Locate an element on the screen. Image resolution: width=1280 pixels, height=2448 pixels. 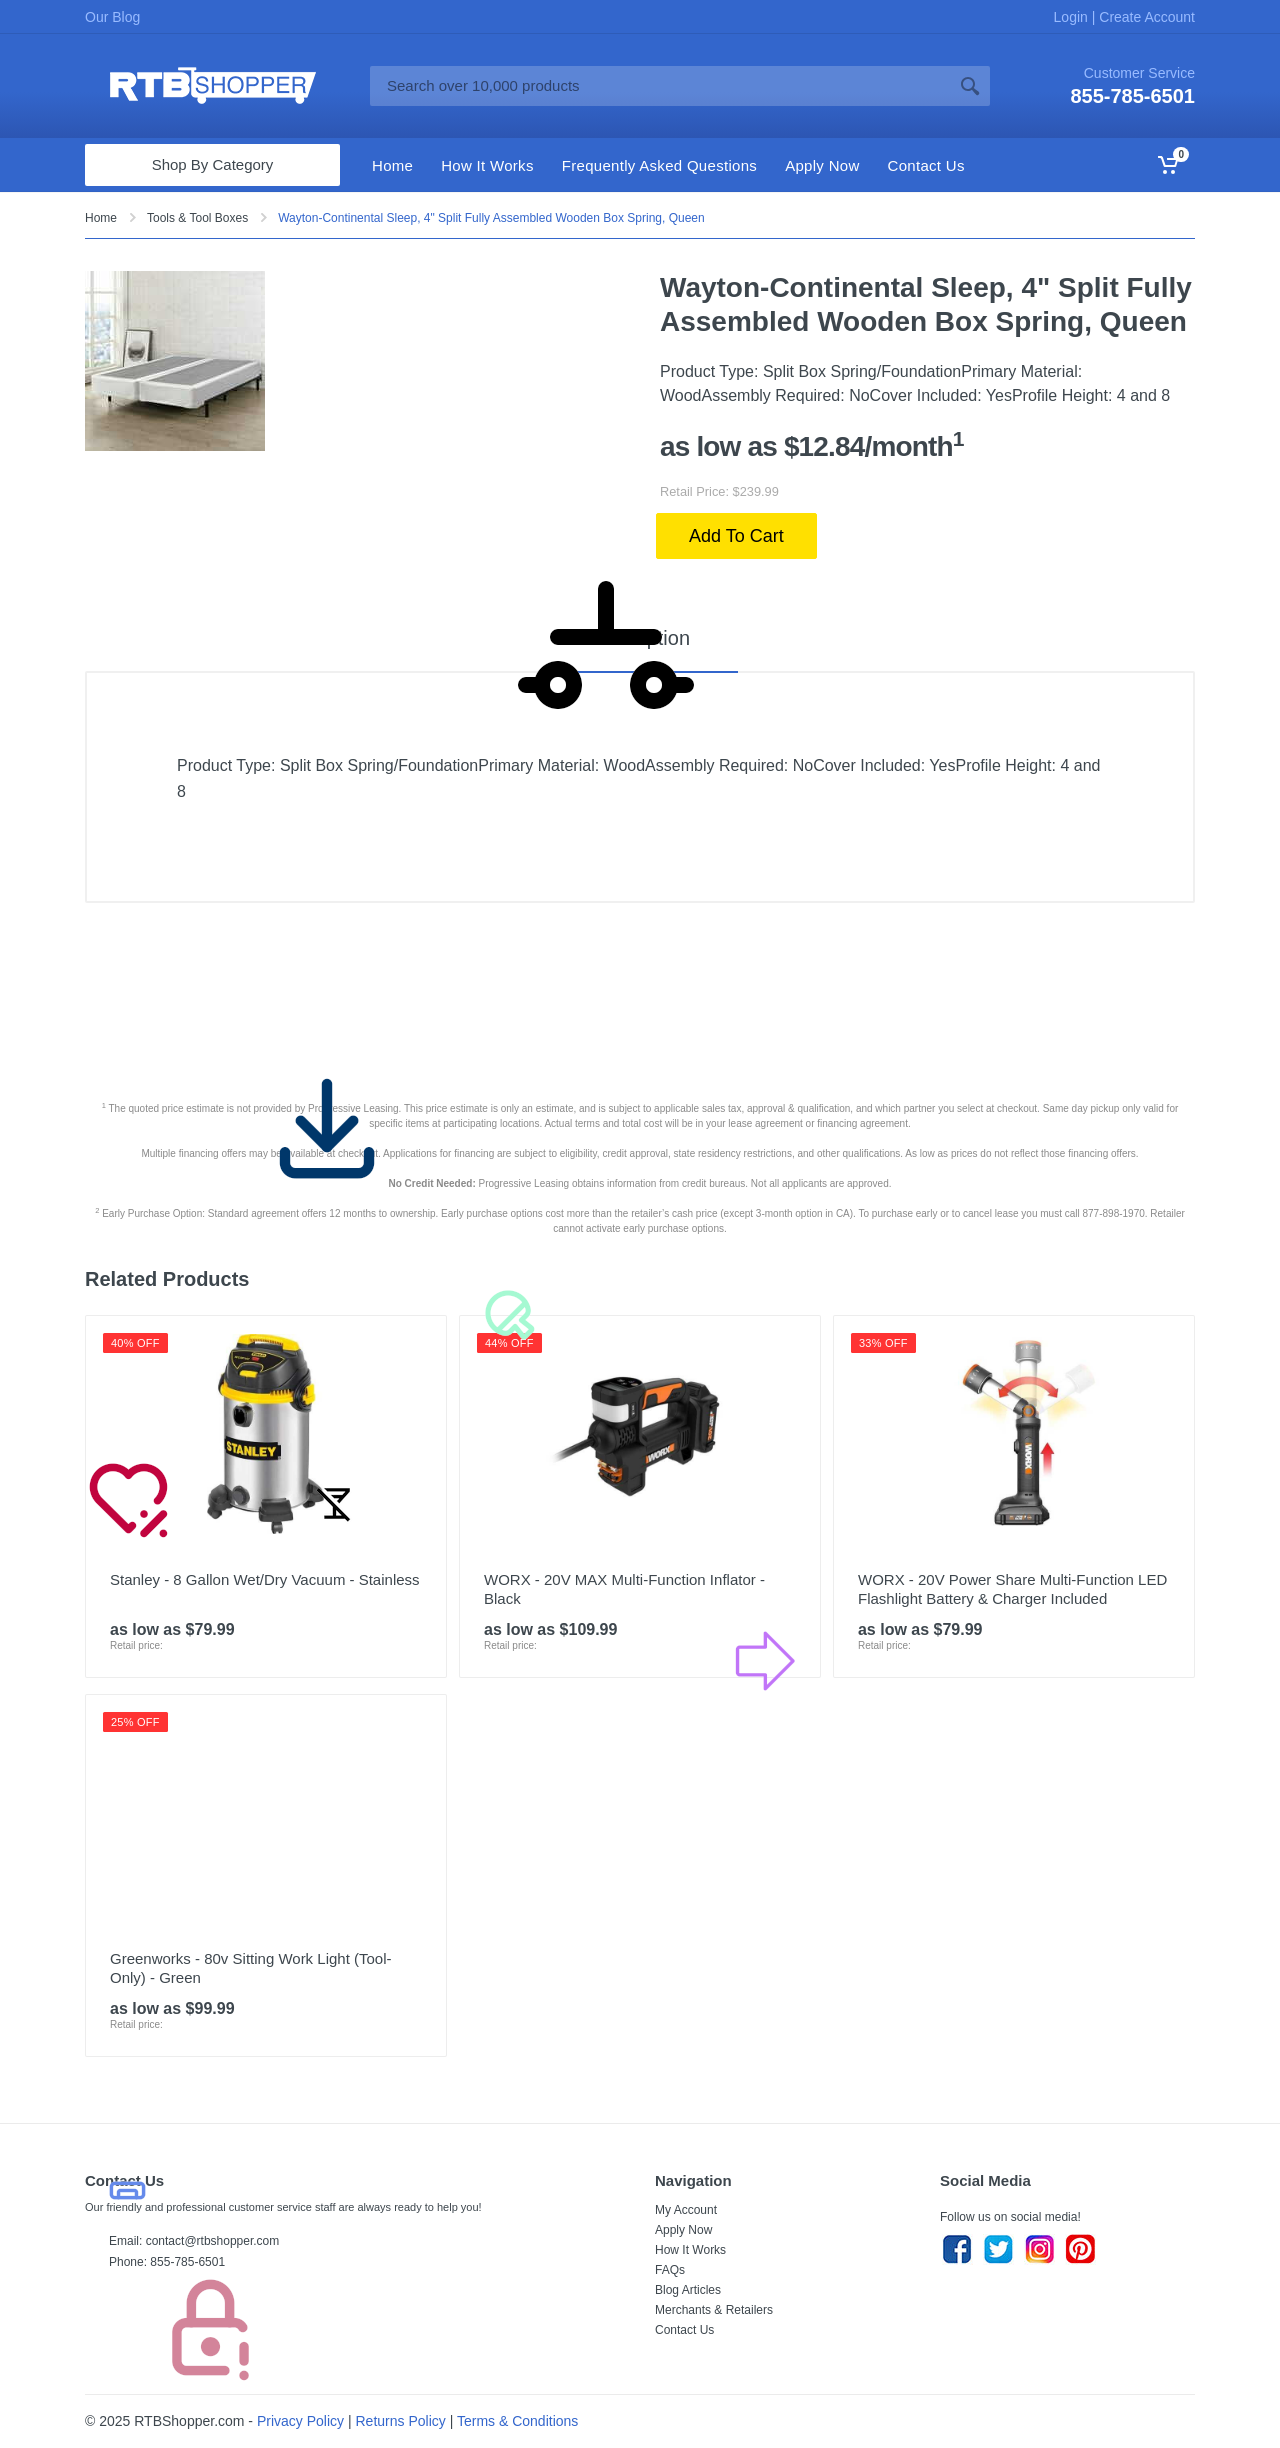
air conditioning is currently off or unavailable is located at coordinates (127, 2190).